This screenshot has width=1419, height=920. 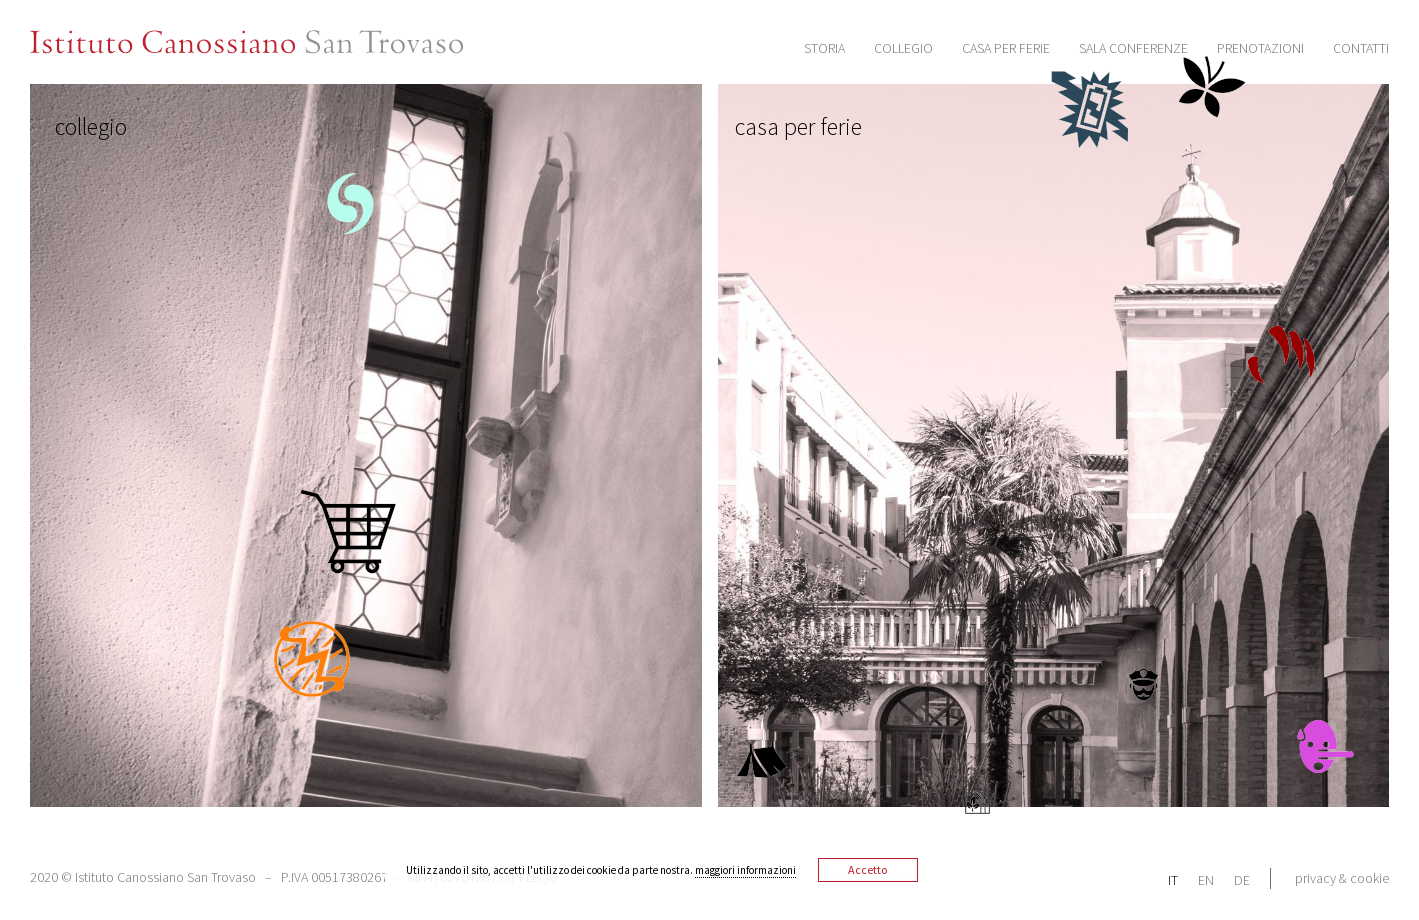 I want to click on indicates a doubled or multiplied effect in gameplay, so click(x=350, y=203).